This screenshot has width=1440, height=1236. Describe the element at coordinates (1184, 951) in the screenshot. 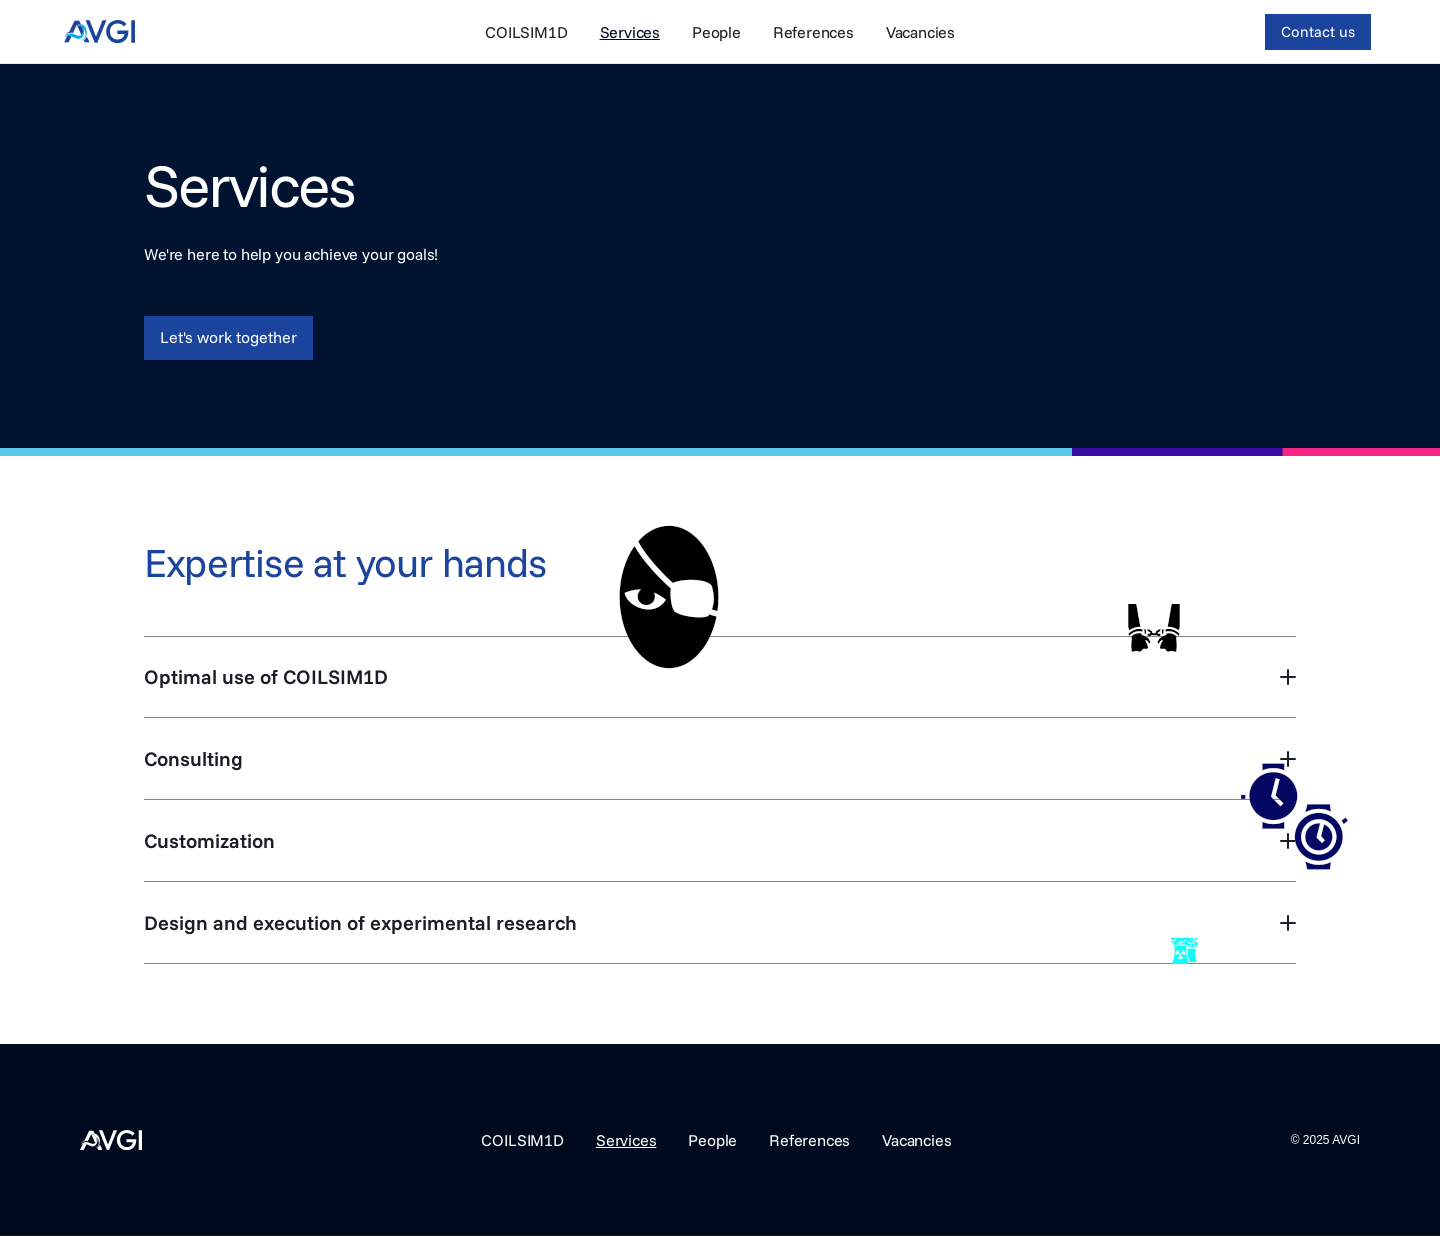

I see `nuclear power plant facility icon` at that location.